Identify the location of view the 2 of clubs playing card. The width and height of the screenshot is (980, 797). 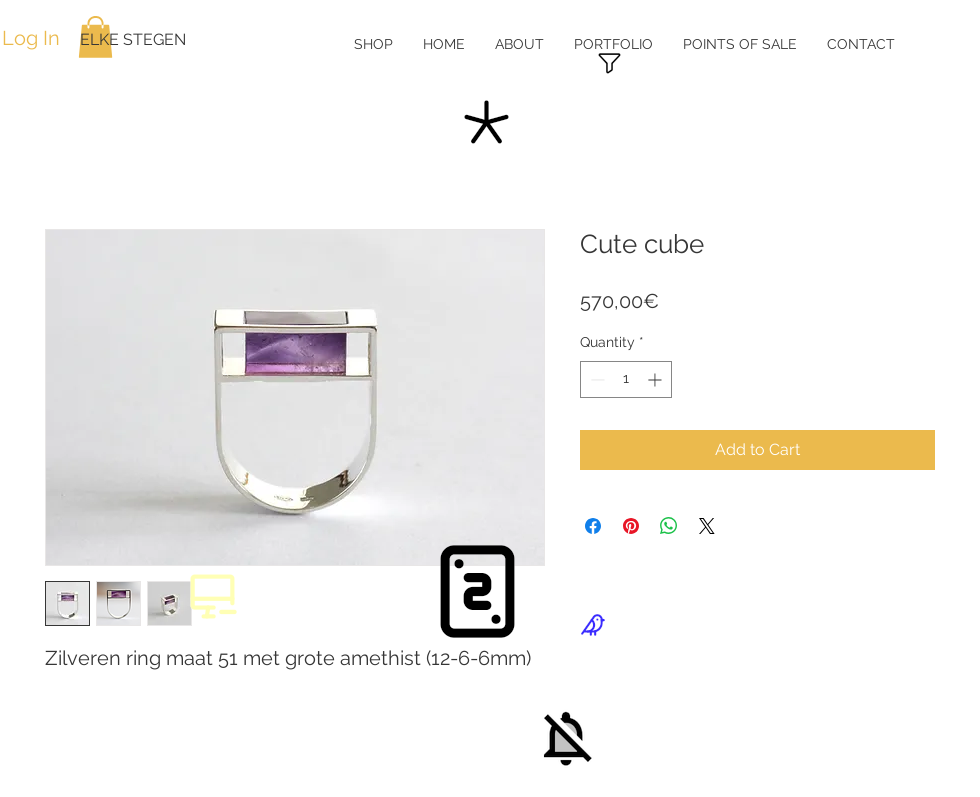
(477, 591).